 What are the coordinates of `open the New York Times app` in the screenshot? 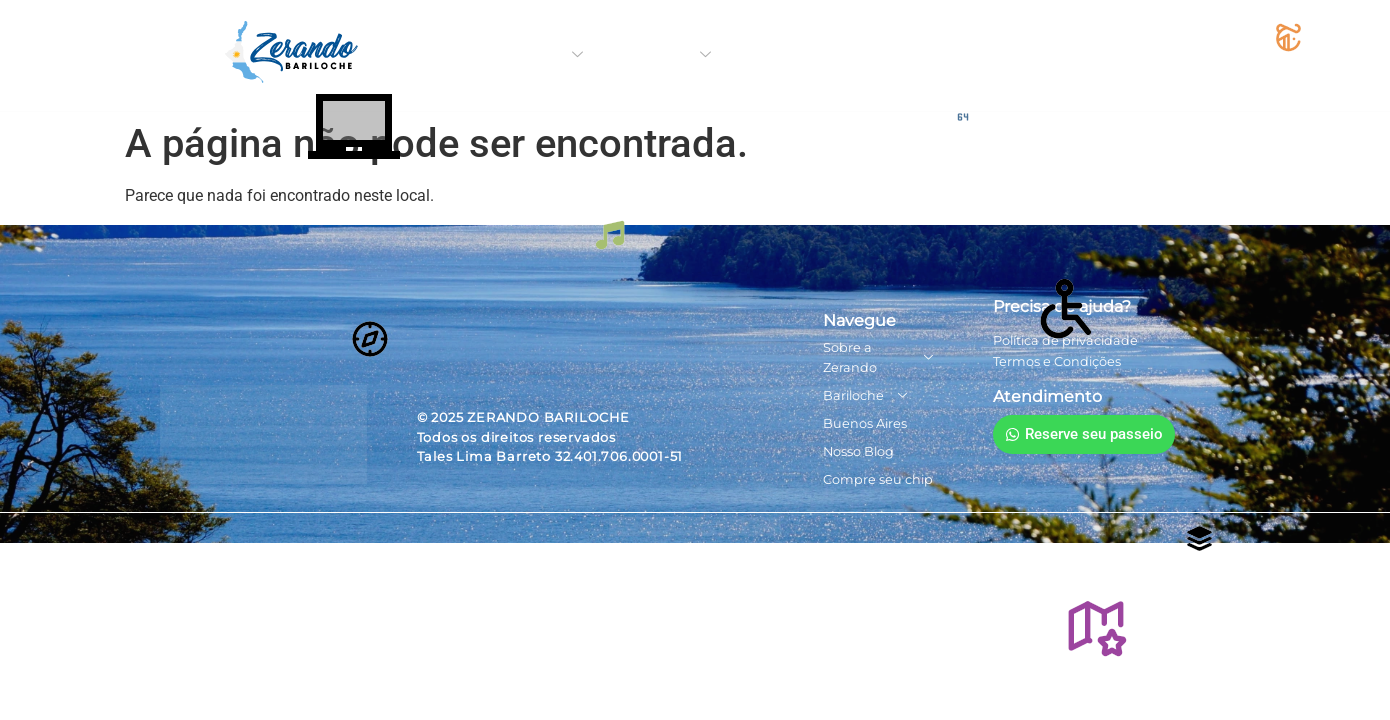 It's located at (1288, 37).